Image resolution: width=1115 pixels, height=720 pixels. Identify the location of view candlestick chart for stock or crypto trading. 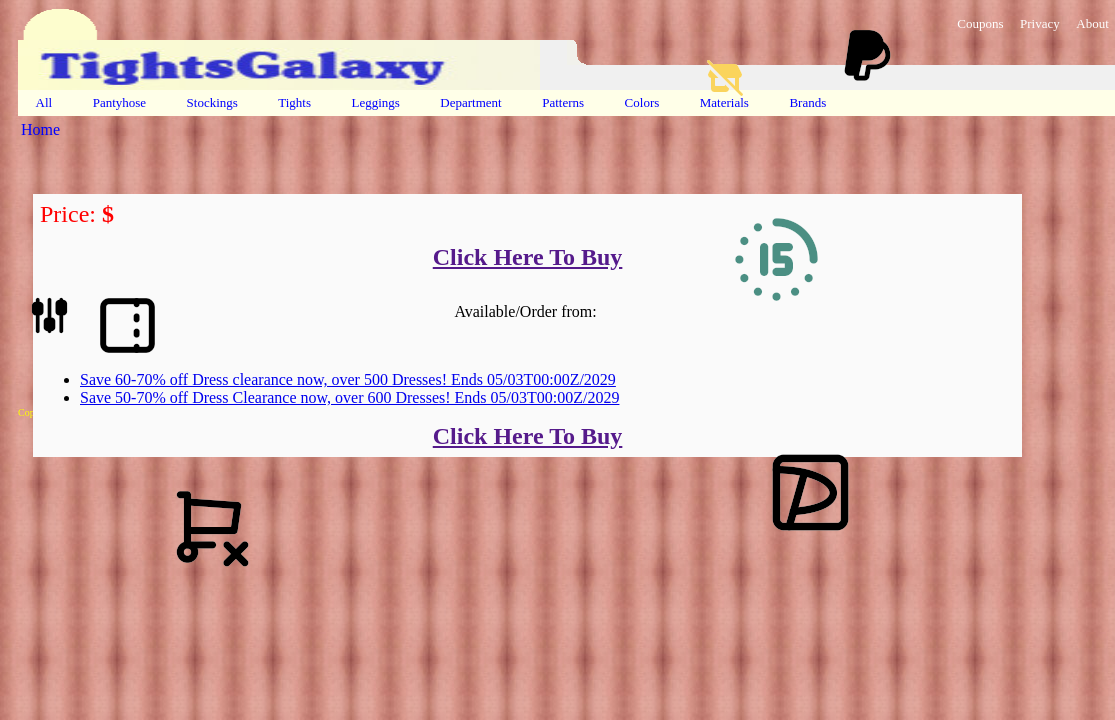
(49, 315).